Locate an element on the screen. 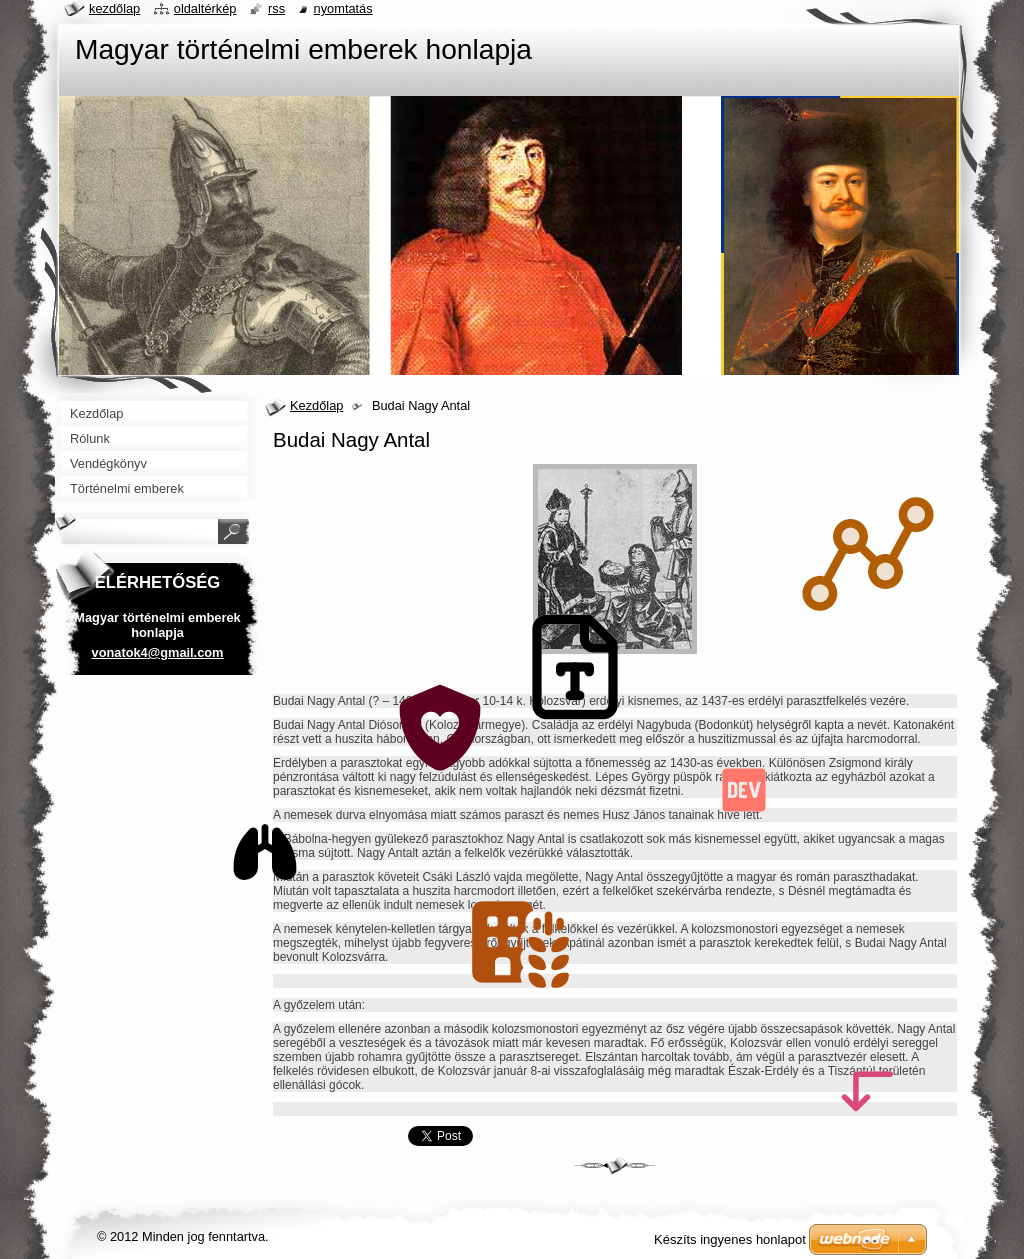 Image resolution: width=1024 pixels, height=1259 pixels. health or medical protection status is located at coordinates (440, 728).